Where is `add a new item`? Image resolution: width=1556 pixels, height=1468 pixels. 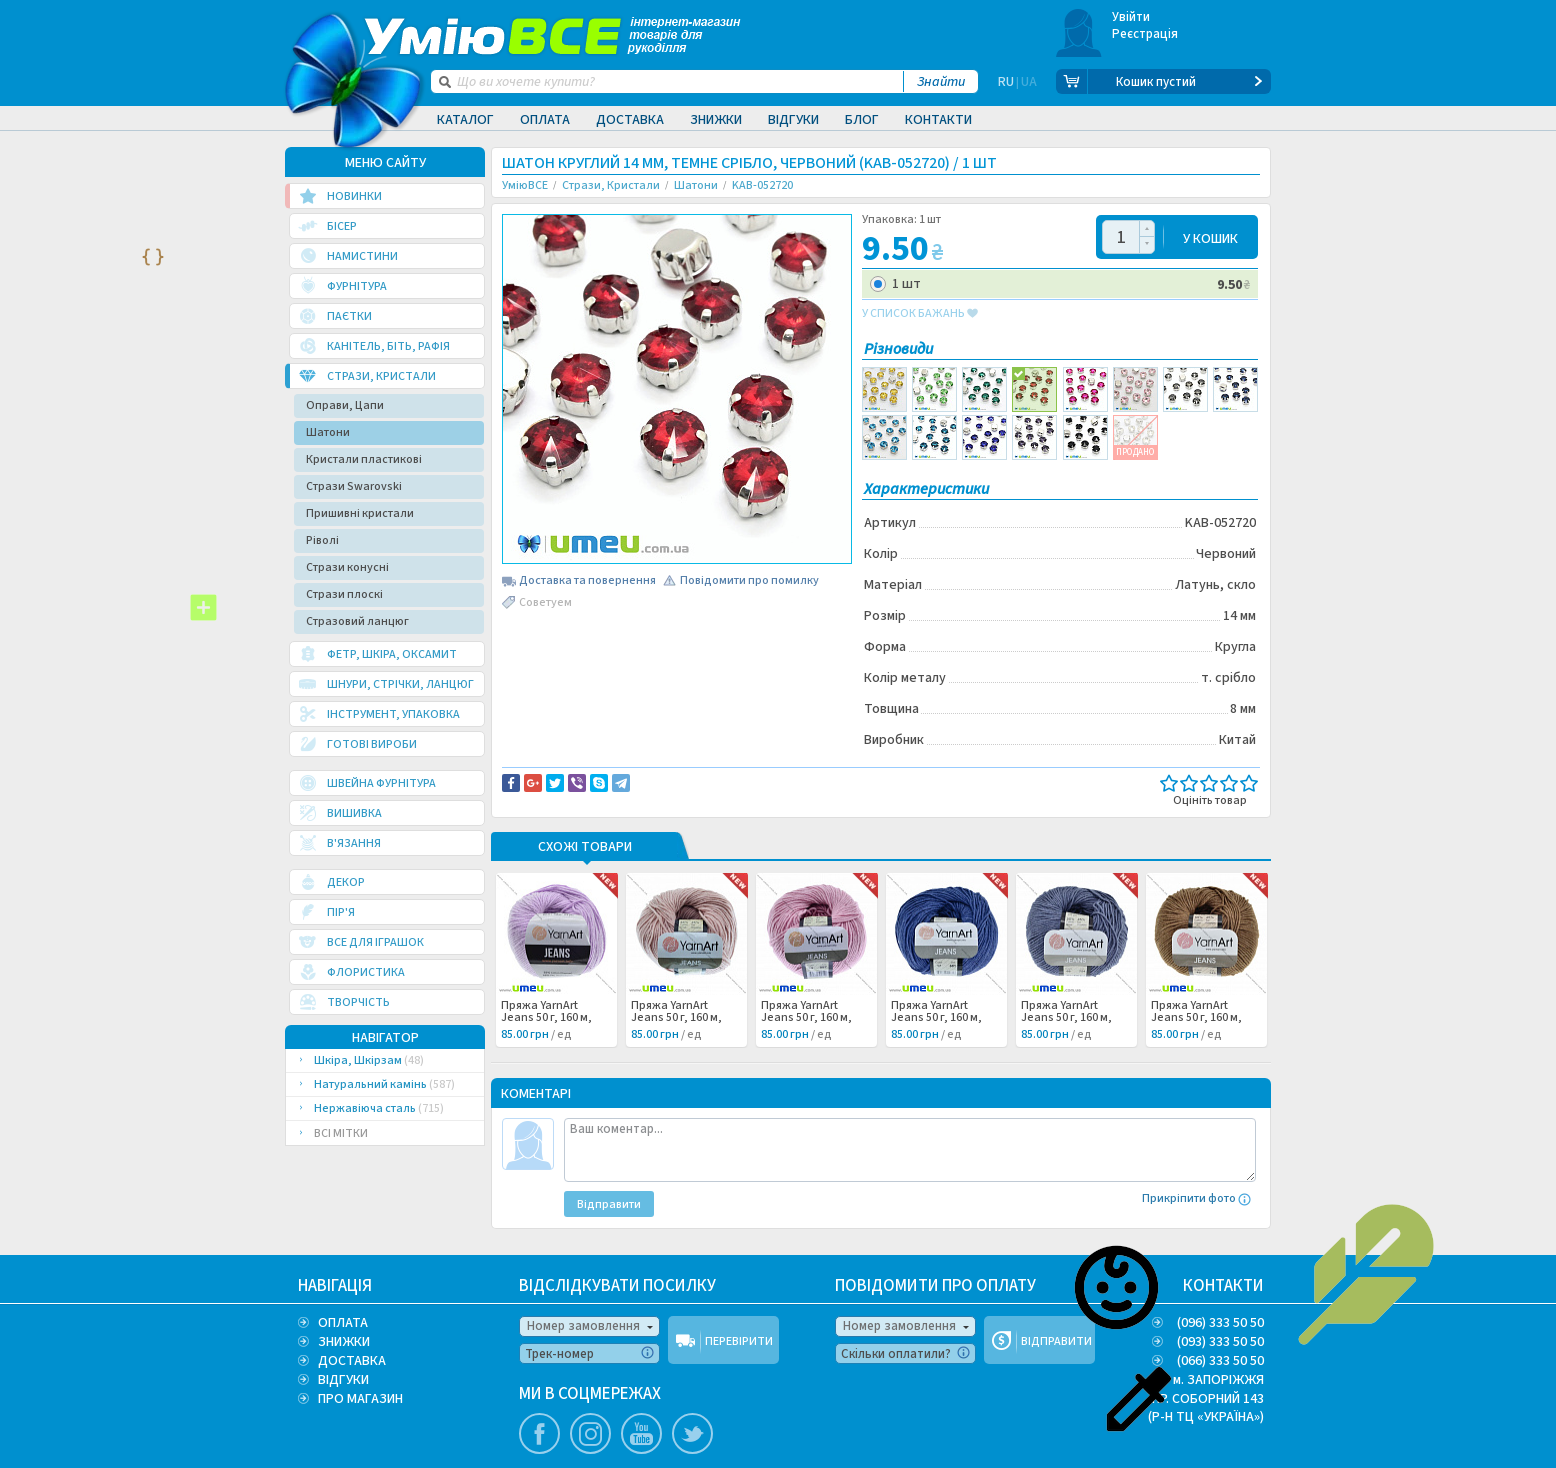 add a new item is located at coordinates (203, 607).